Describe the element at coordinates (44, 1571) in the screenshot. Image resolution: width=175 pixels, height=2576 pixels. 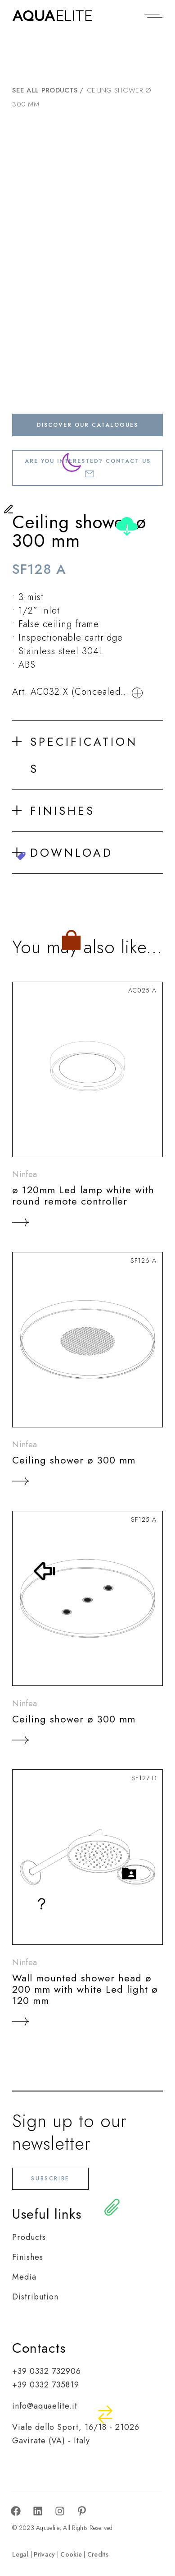
I see `go back to the previous screen` at that location.